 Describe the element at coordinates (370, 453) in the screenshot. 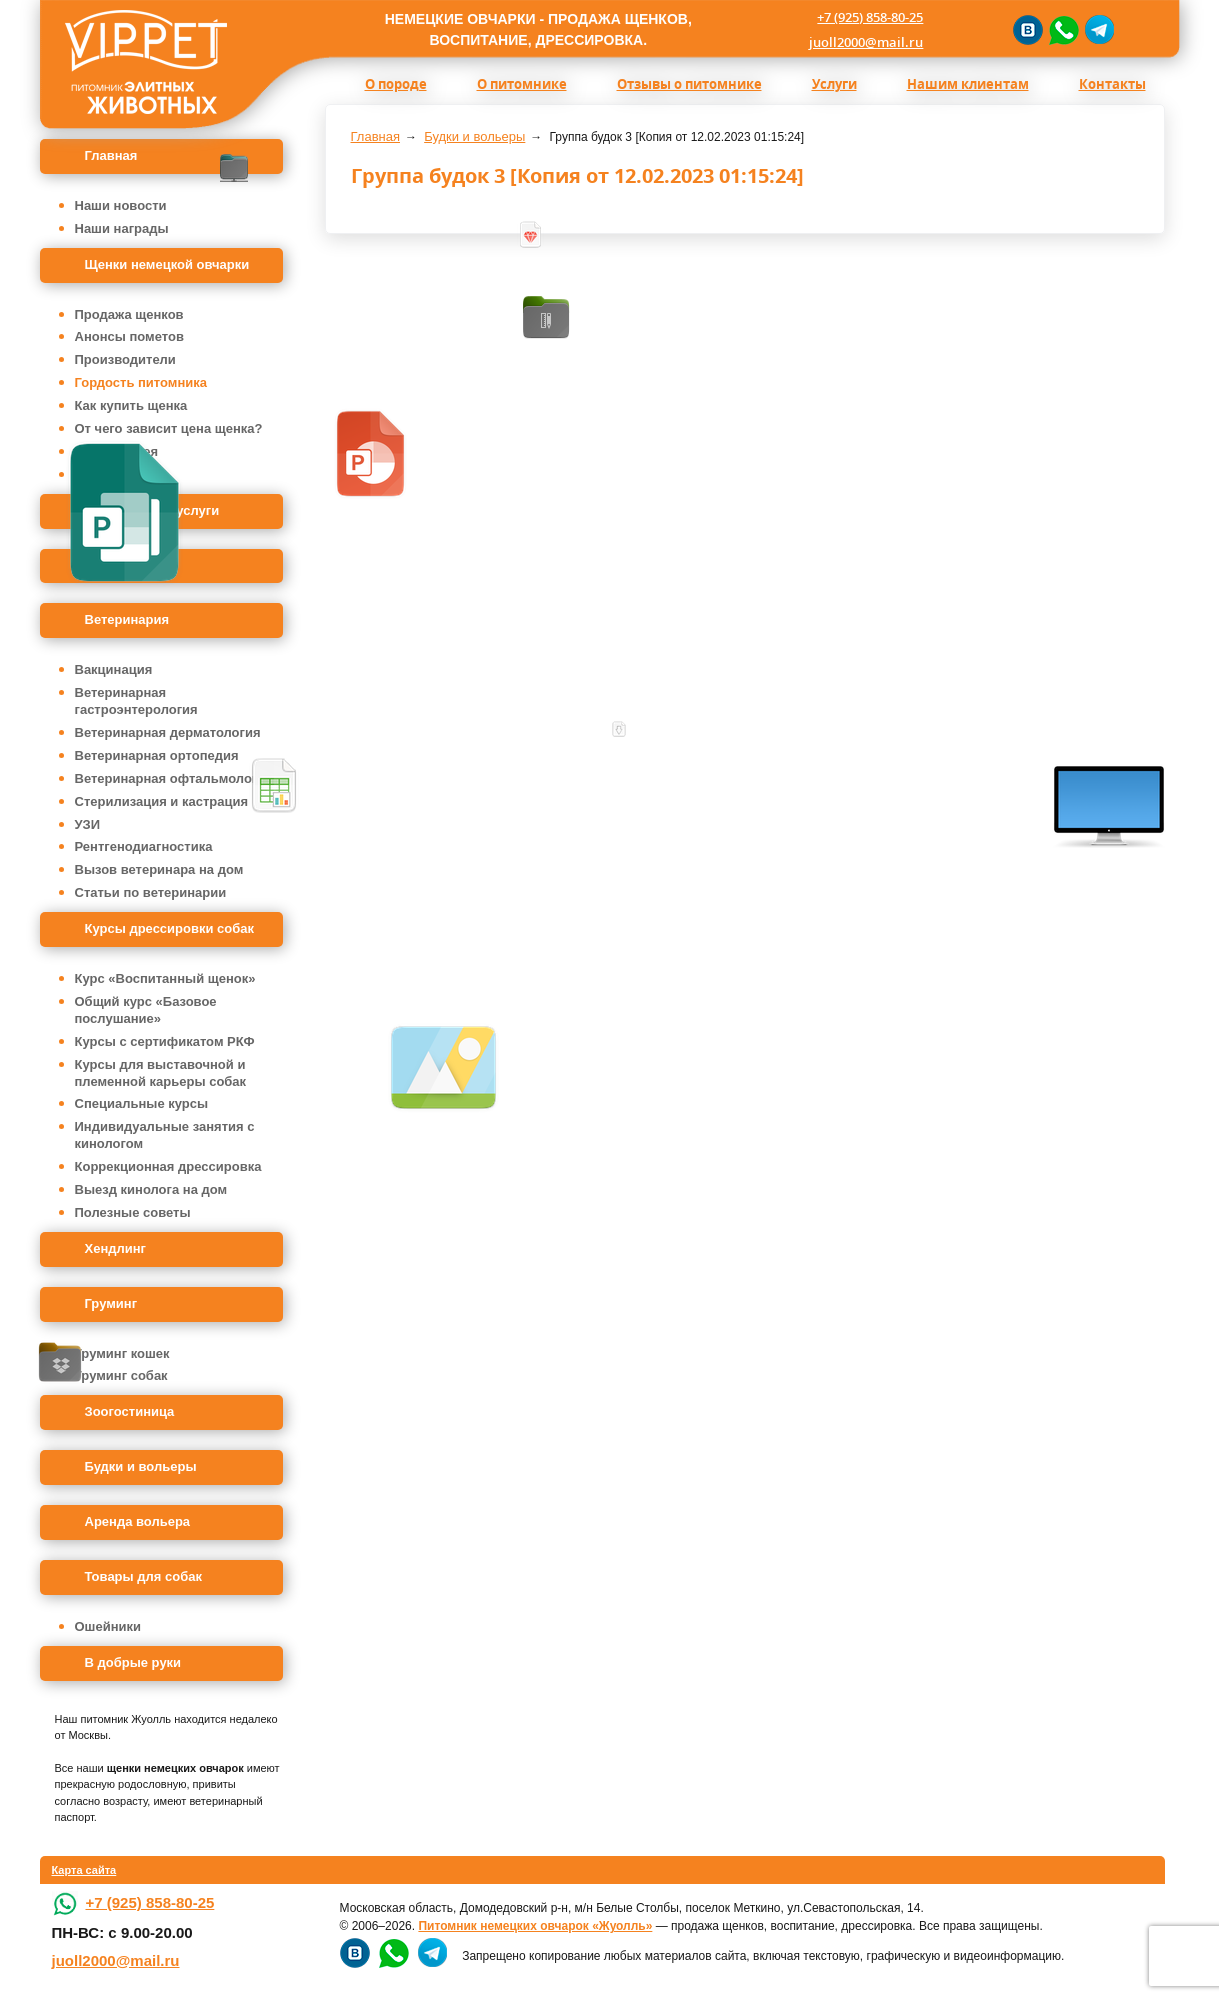

I see `a microsoft powerpoint file` at that location.